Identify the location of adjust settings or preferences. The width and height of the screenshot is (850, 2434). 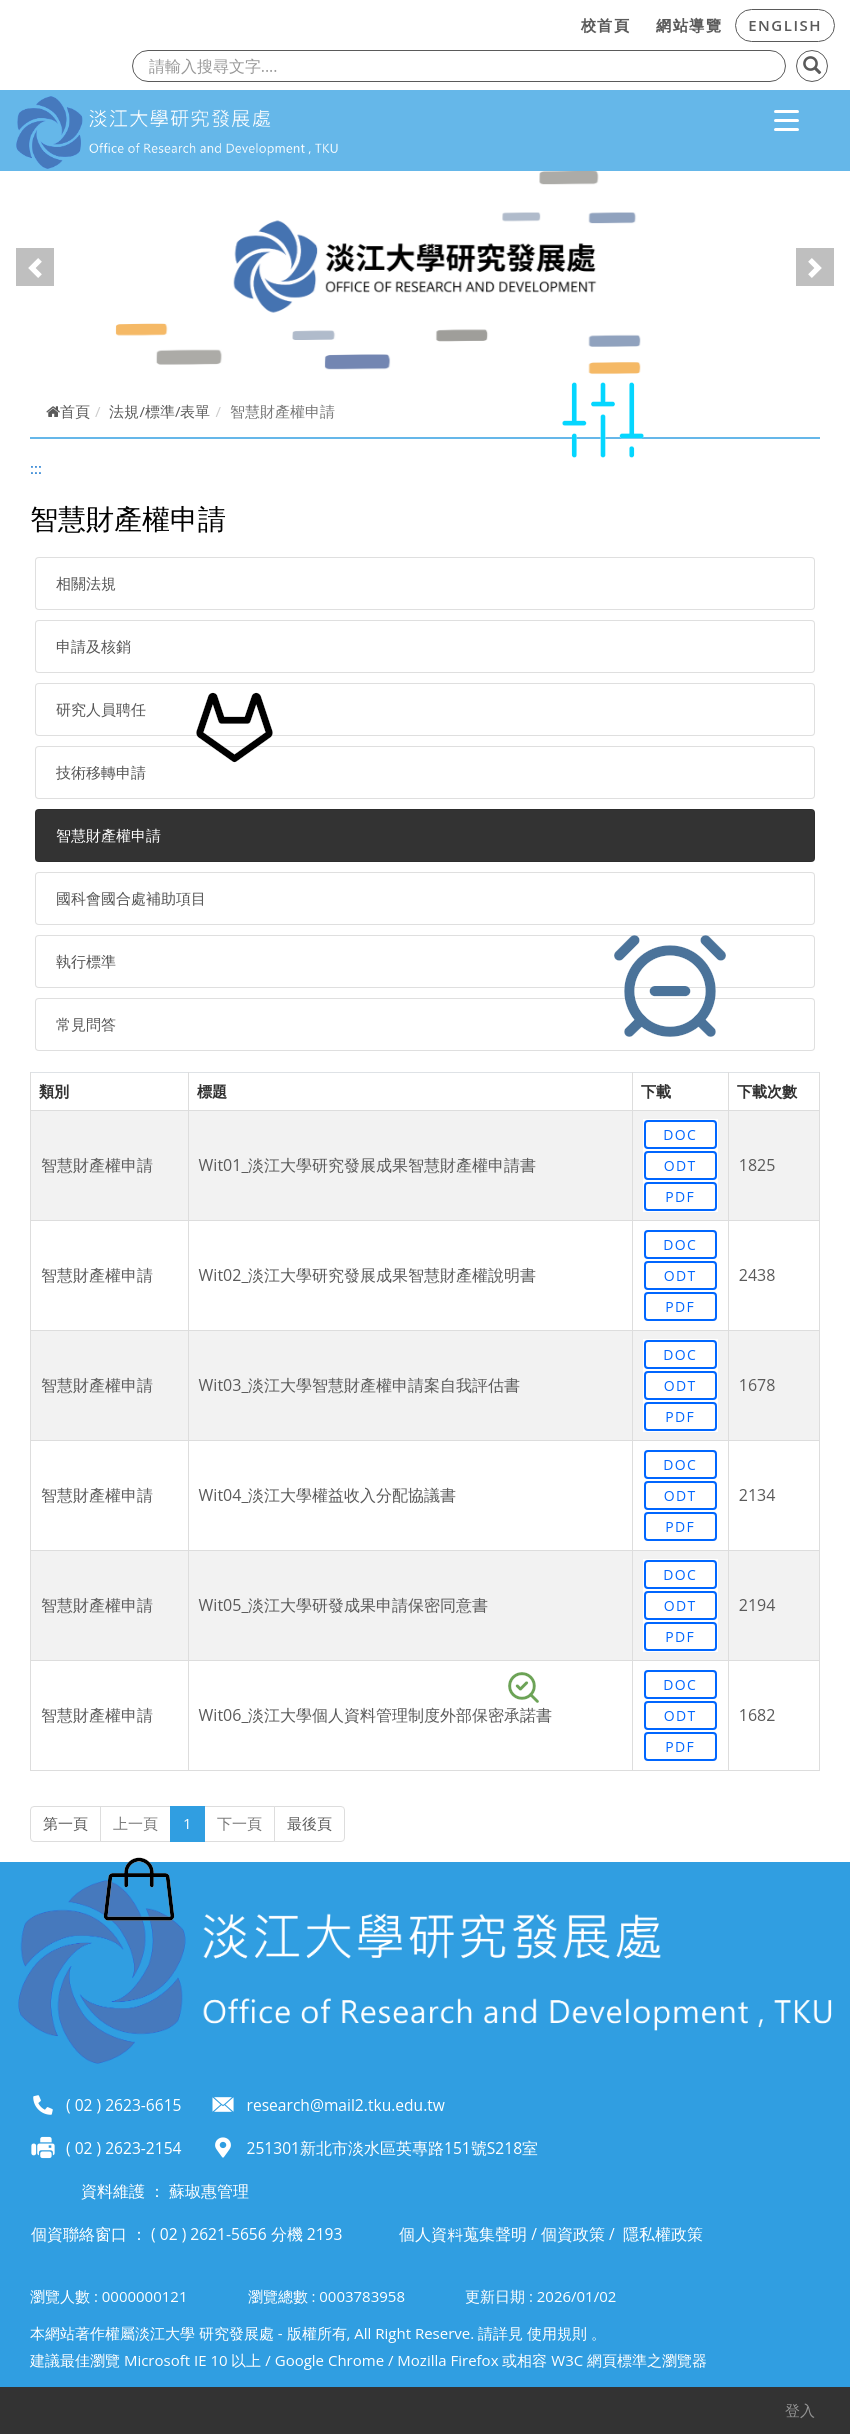
(603, 420).